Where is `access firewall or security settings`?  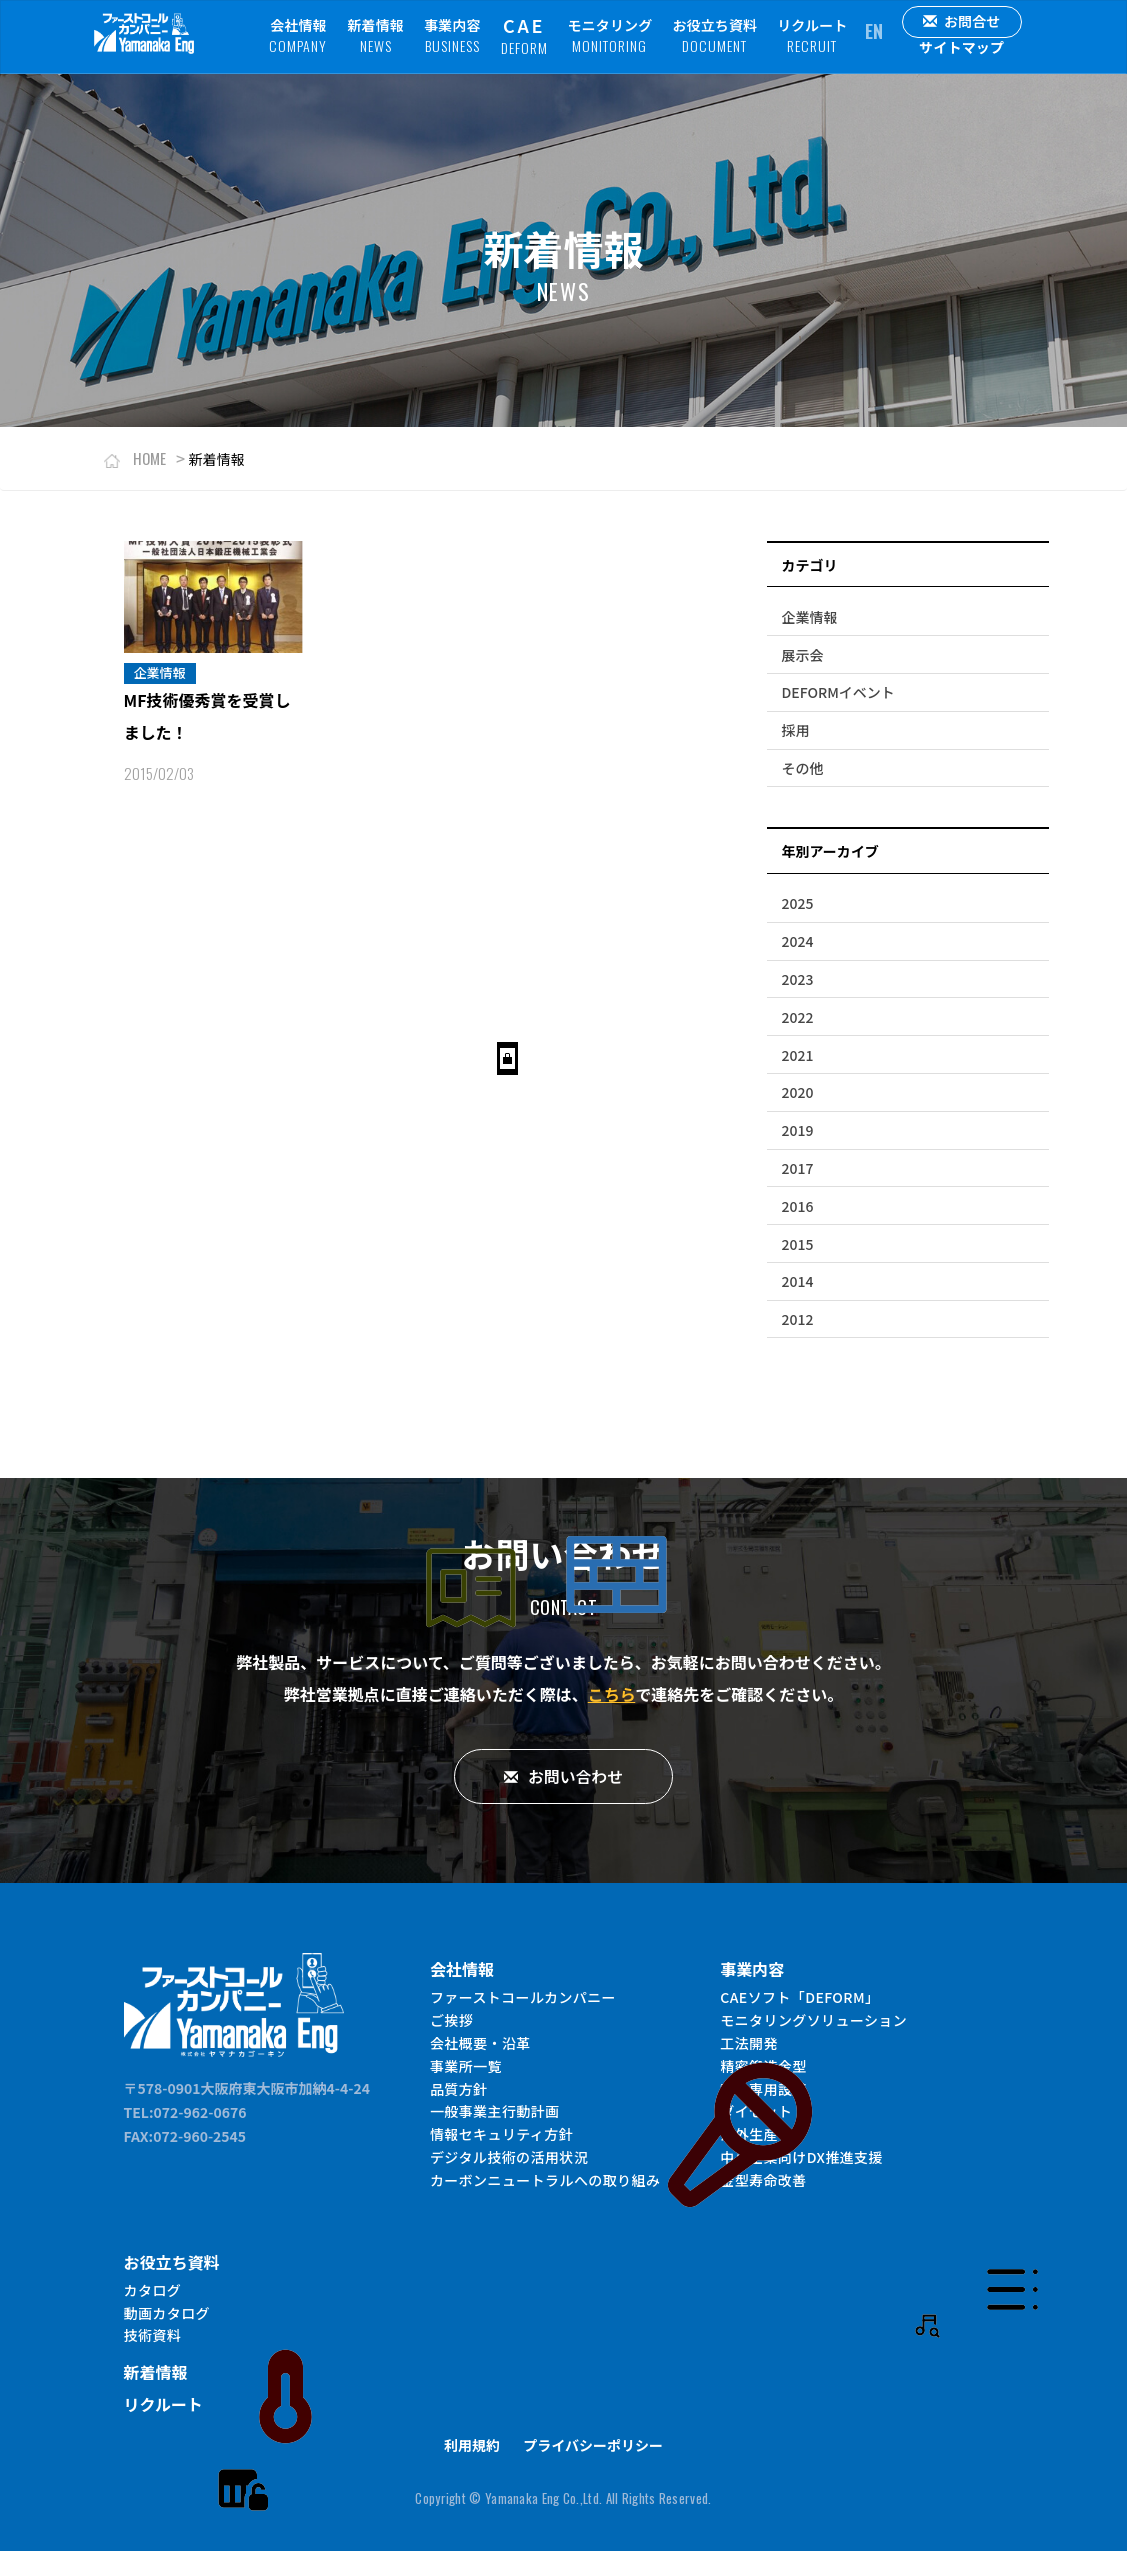 access firewall or security settings is located at coordinates (616, 1574).